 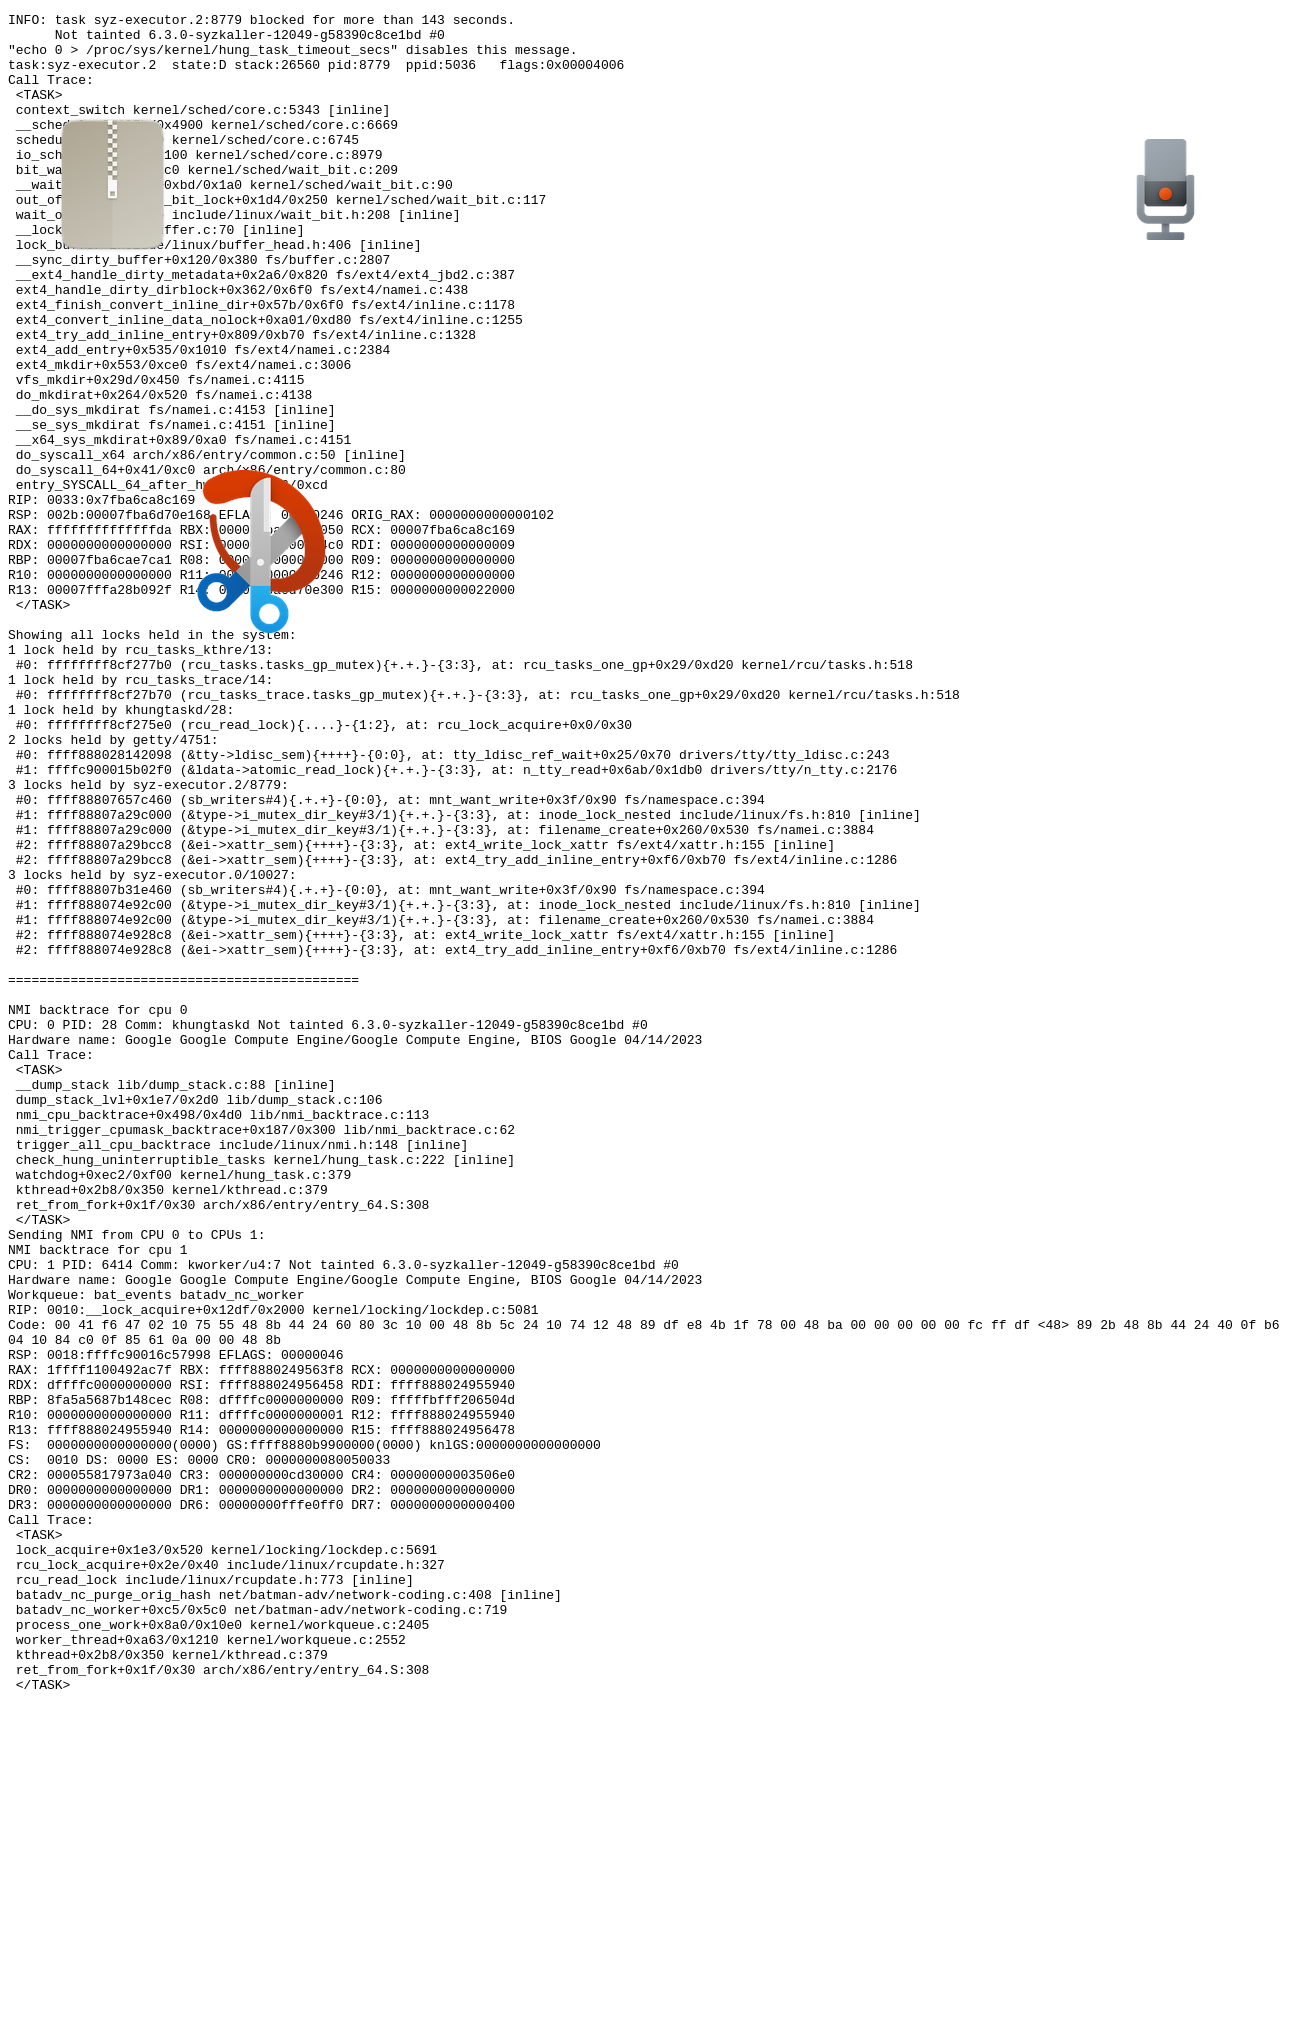 I want to click on open voice recorder app, so click(x=1165, y=189).